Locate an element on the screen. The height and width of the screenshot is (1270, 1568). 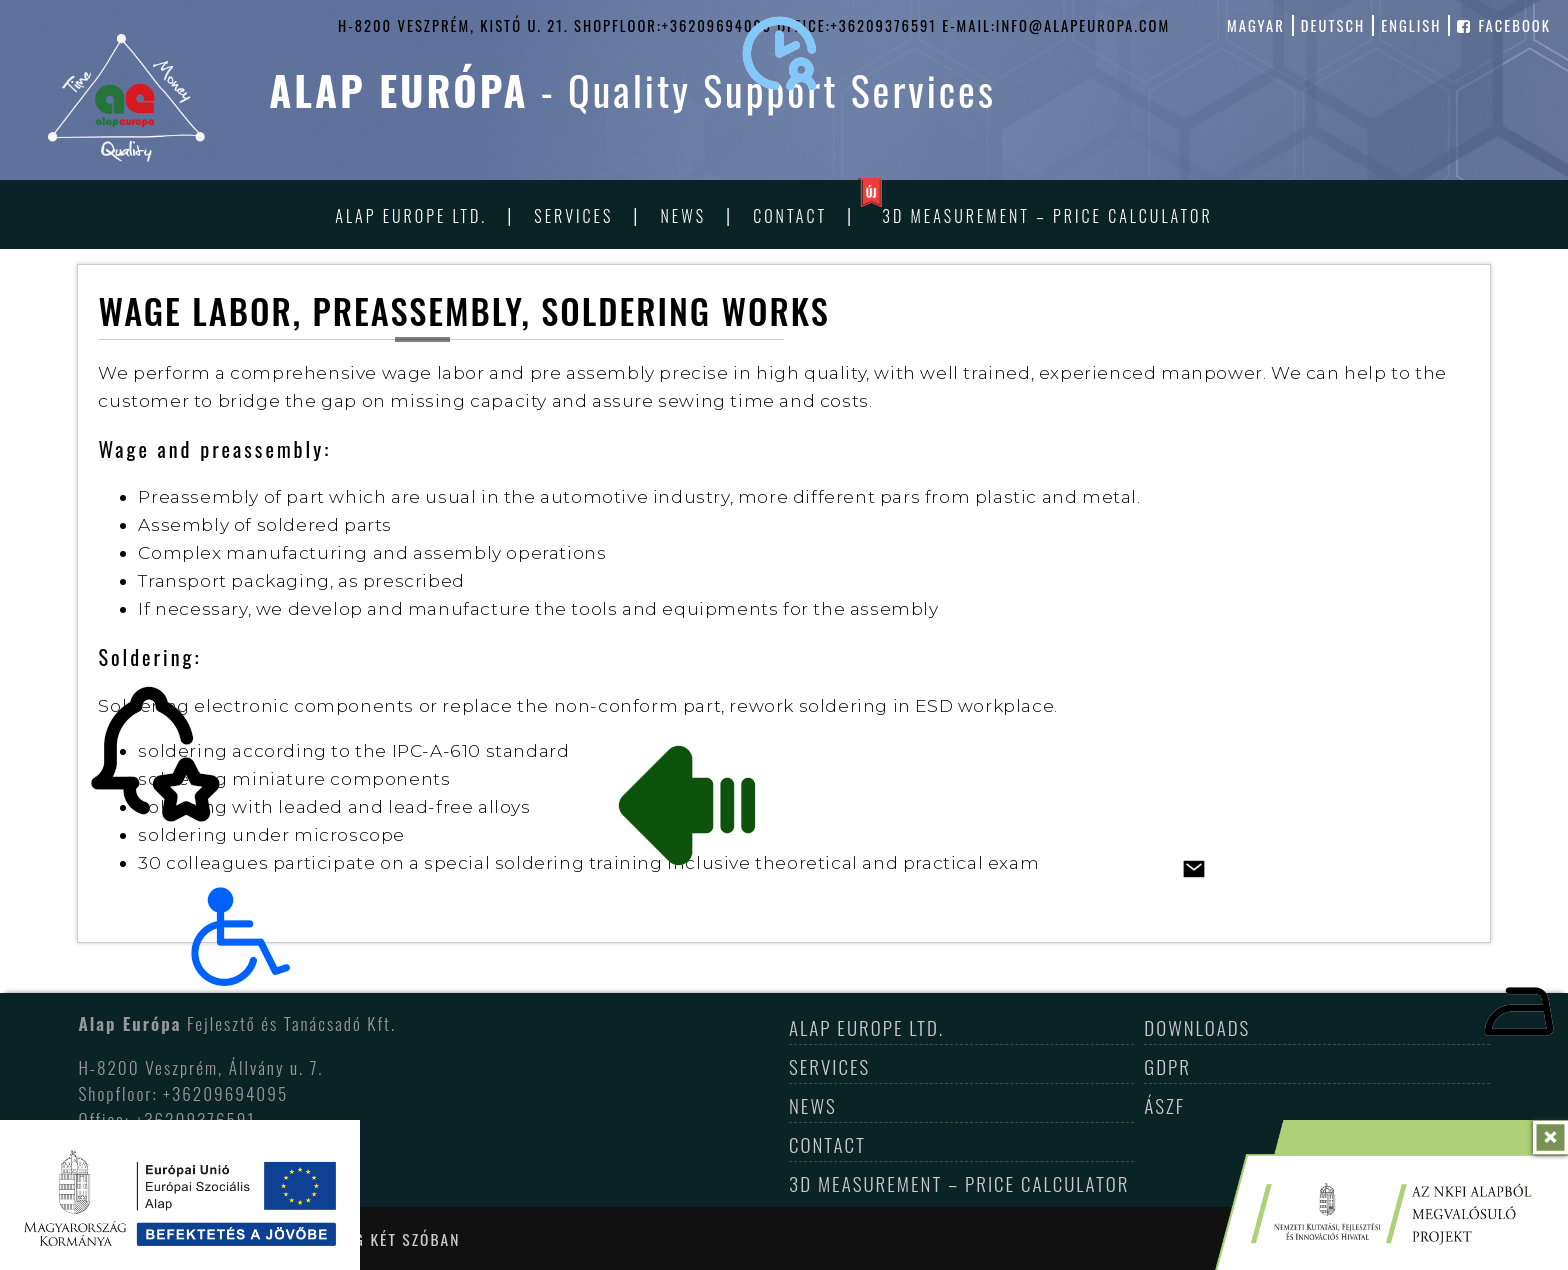
indicates wheelchair accessible facility or entrance is located at coordinates (231, 938).